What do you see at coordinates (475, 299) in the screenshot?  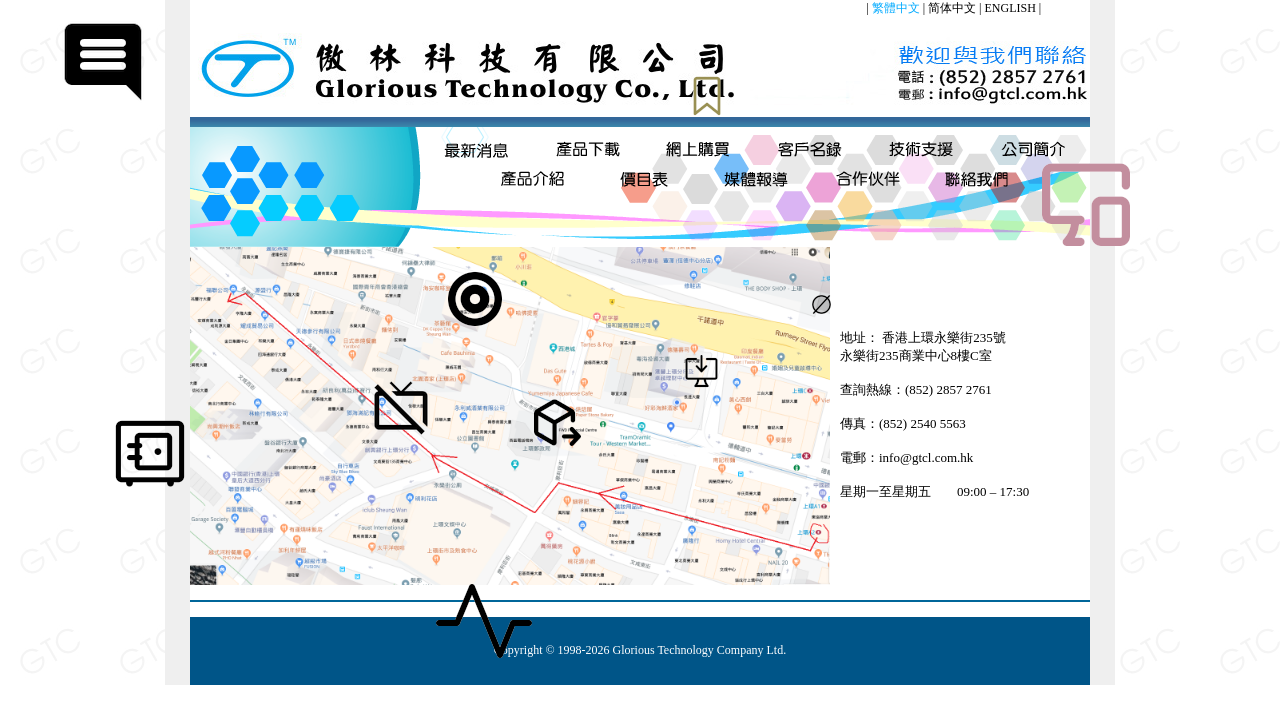 I see `an open issue in your feed` at bounding box center [475, 299].